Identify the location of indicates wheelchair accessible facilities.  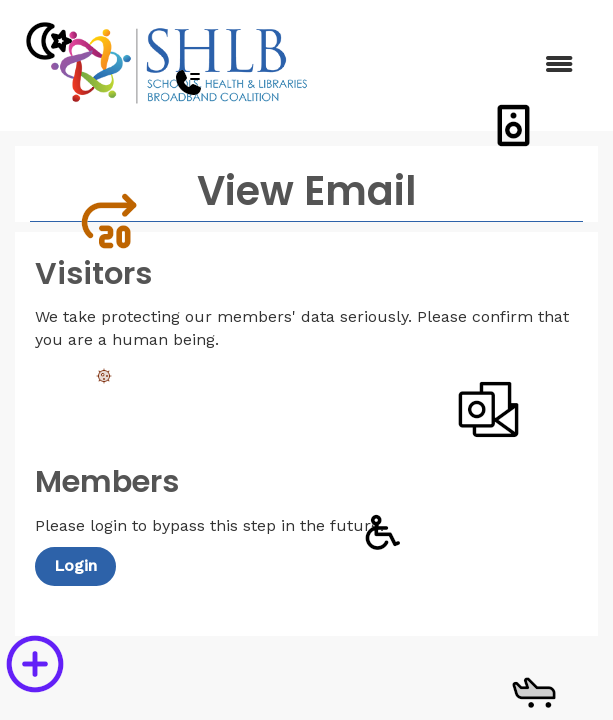
(380, 533).